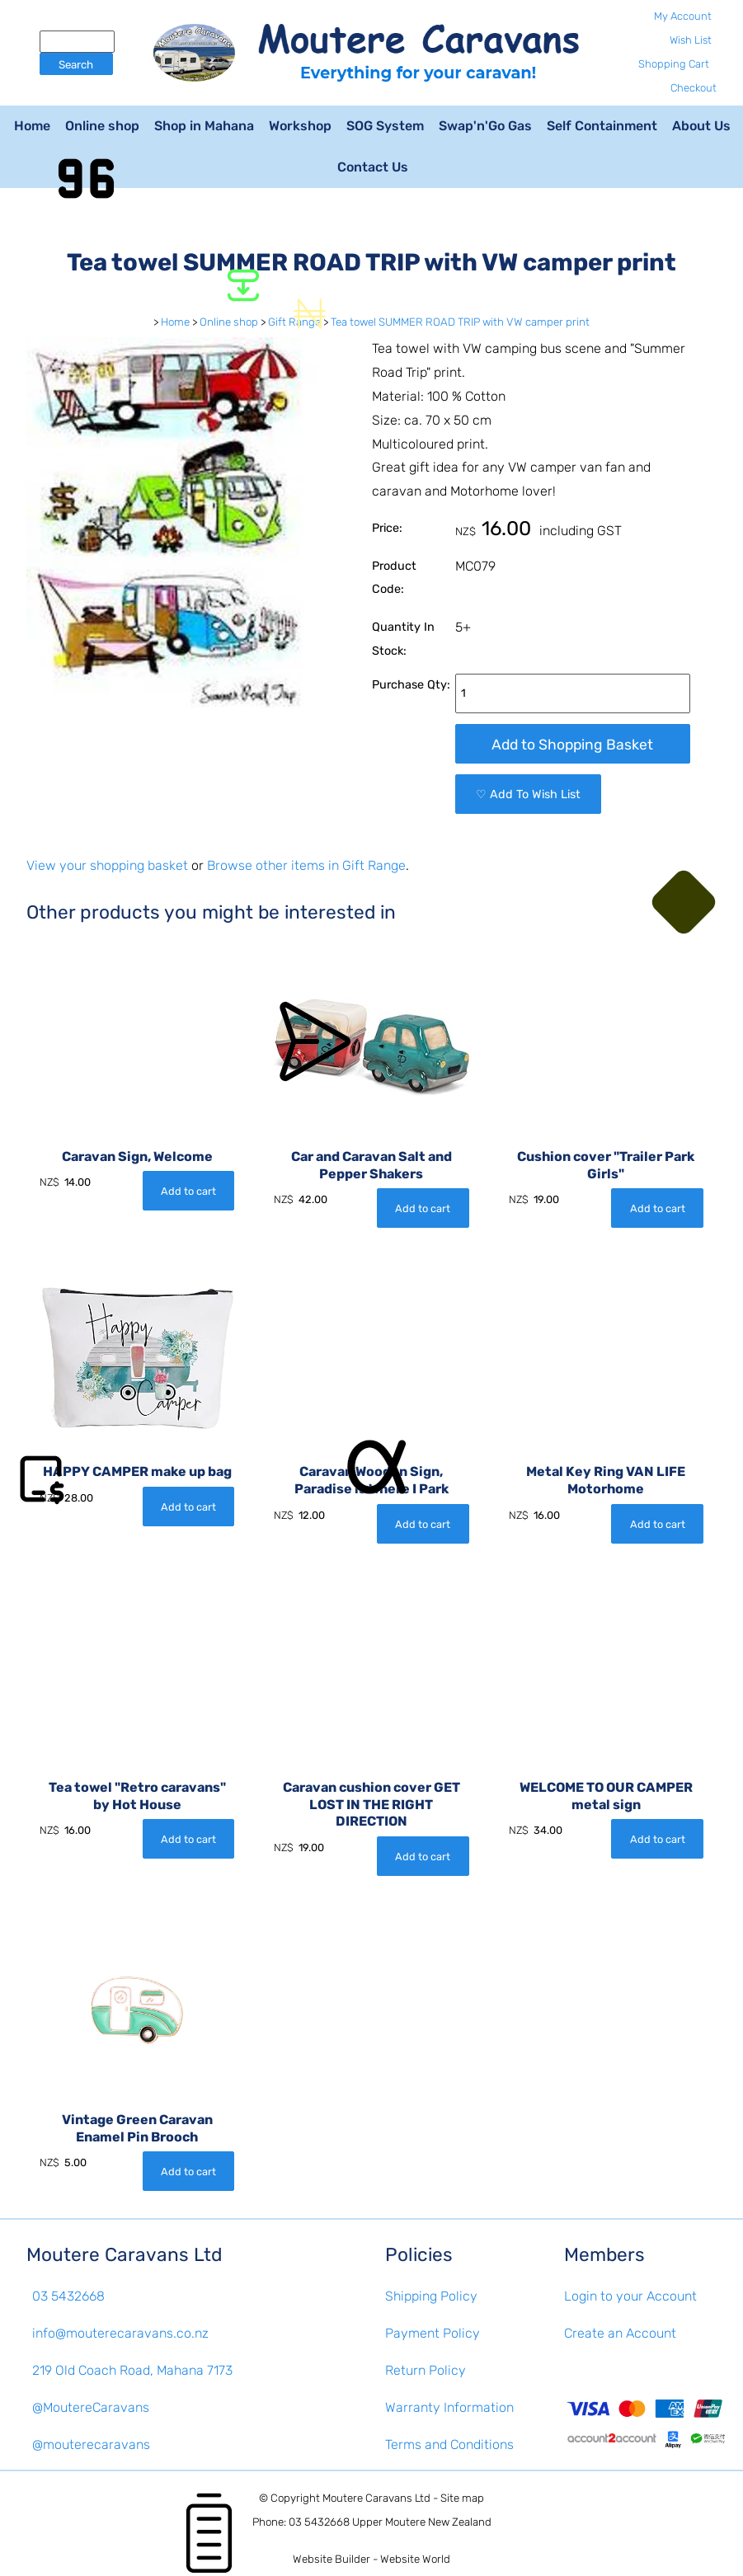 The image size is (743, 2576). I want to click on indicates alpha version or early release software, so click(379, 1467).